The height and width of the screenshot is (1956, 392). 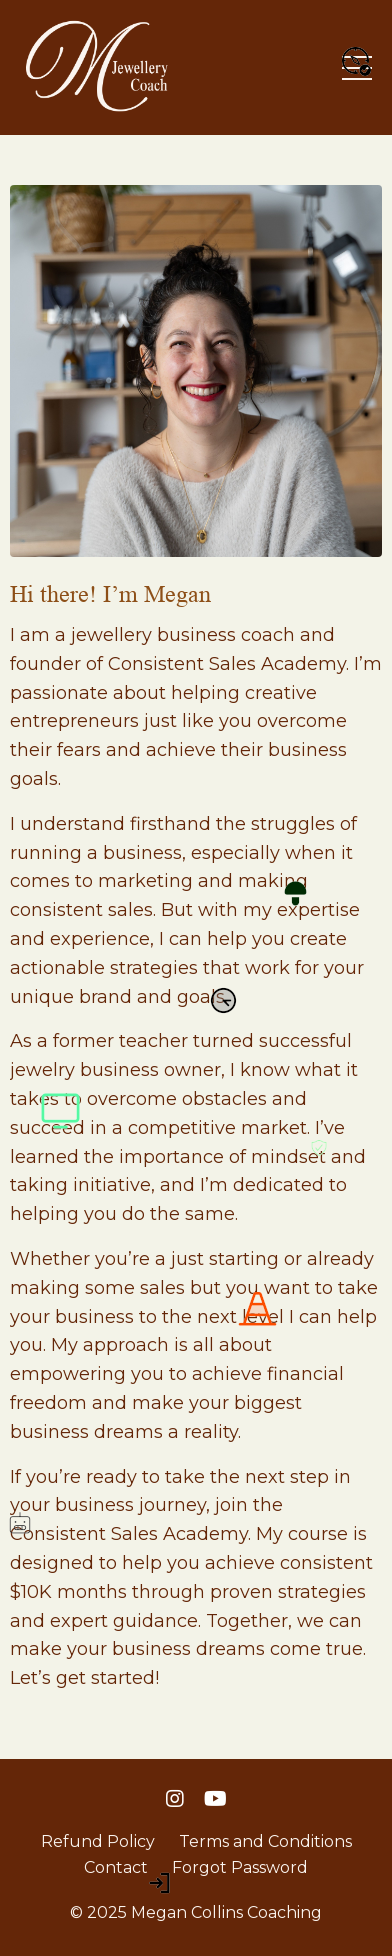 I want to click on active navigation or orientation mode, so click(x=355, y=60).